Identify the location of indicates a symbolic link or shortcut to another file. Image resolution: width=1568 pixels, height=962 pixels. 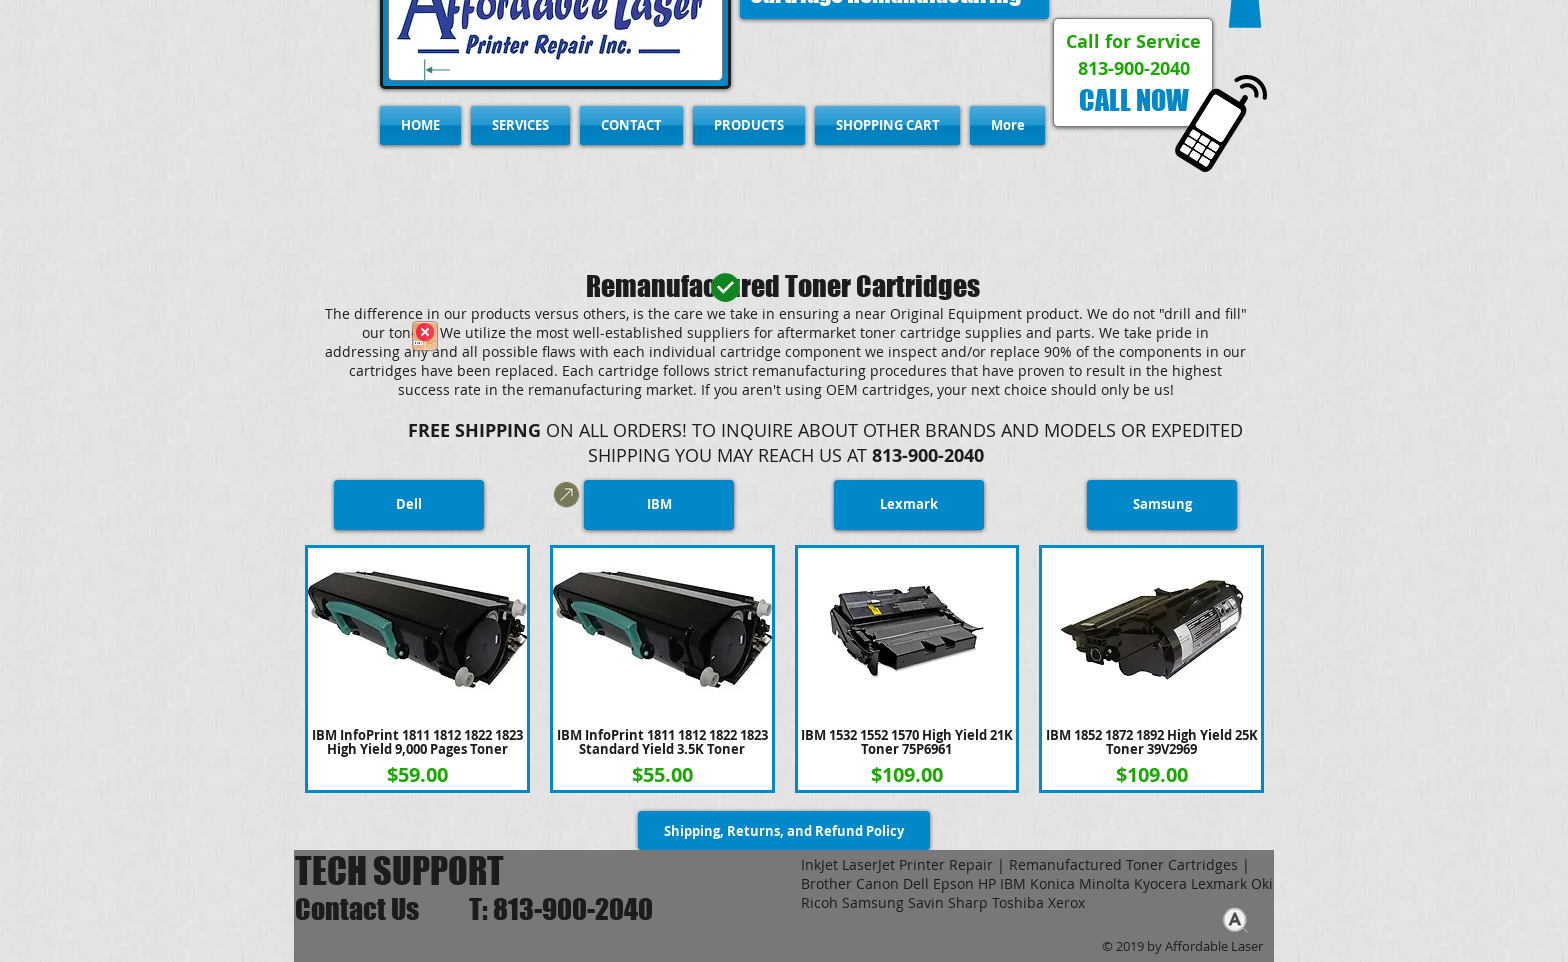
(566, 494).